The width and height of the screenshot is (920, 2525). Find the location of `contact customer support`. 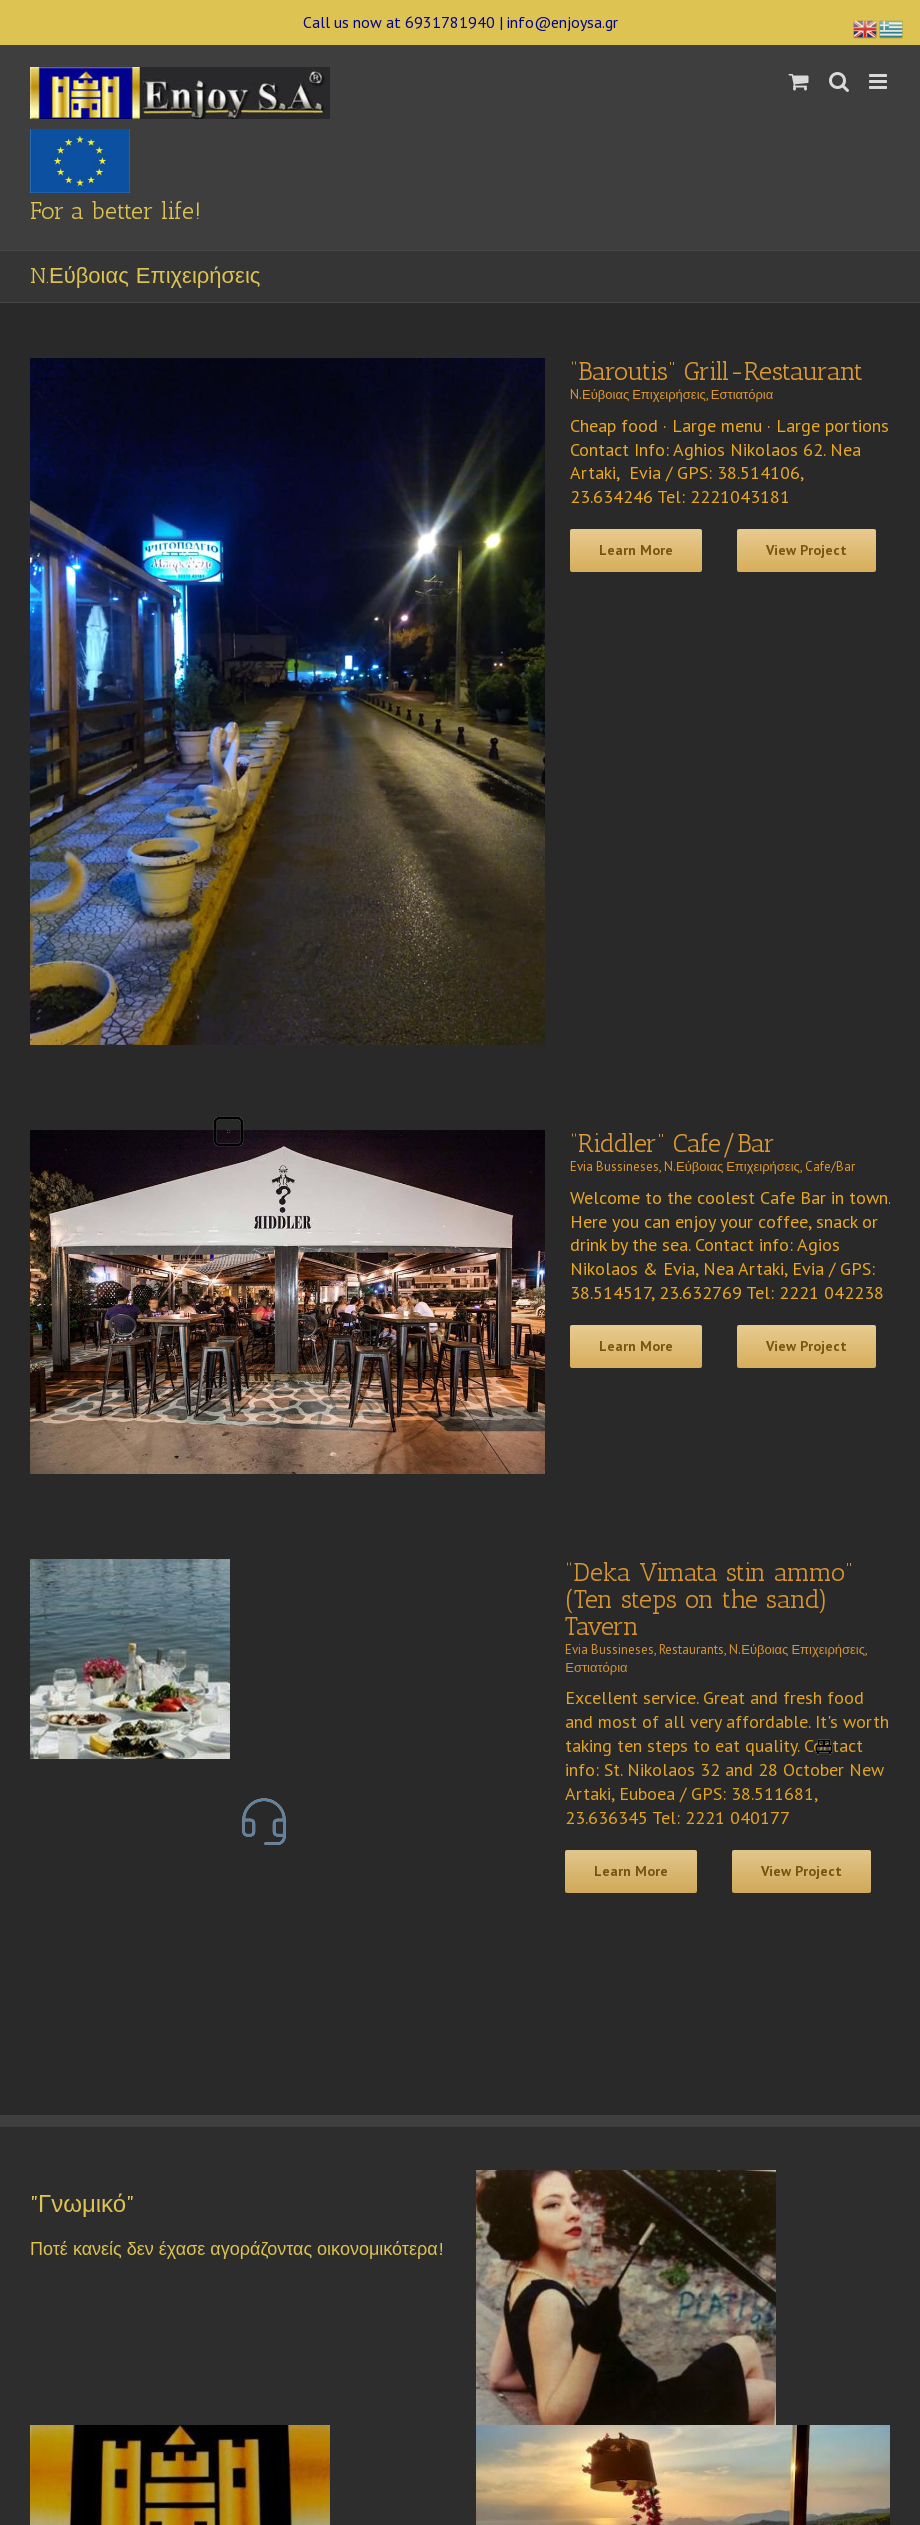

contact customer support is located at coordinates (264, 1820).